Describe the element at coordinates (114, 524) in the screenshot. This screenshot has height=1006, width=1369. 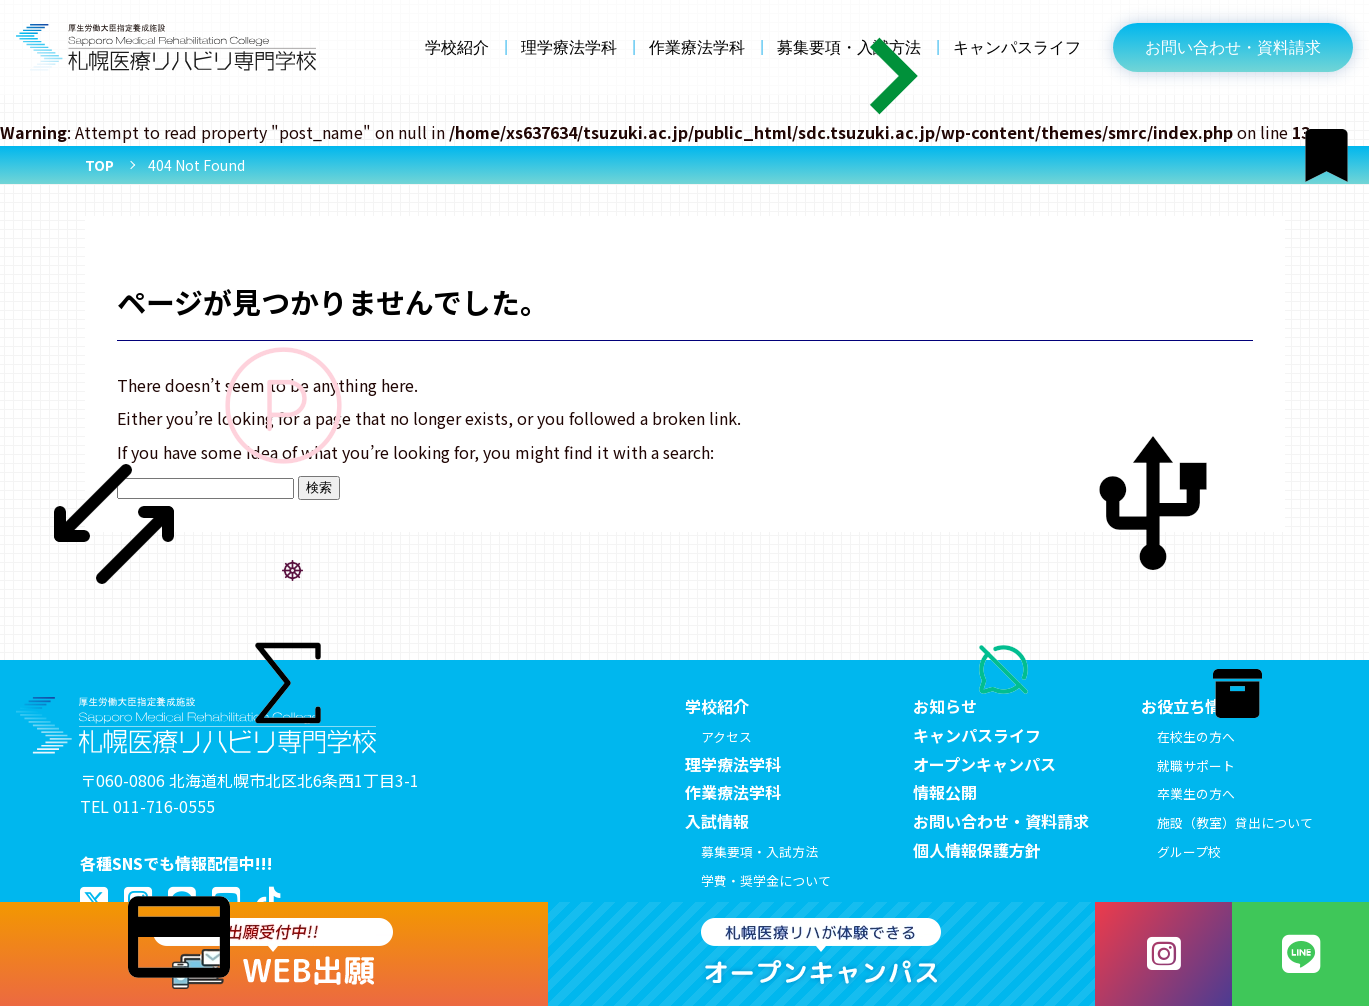
I see `expand or resize diagonally` at that location.